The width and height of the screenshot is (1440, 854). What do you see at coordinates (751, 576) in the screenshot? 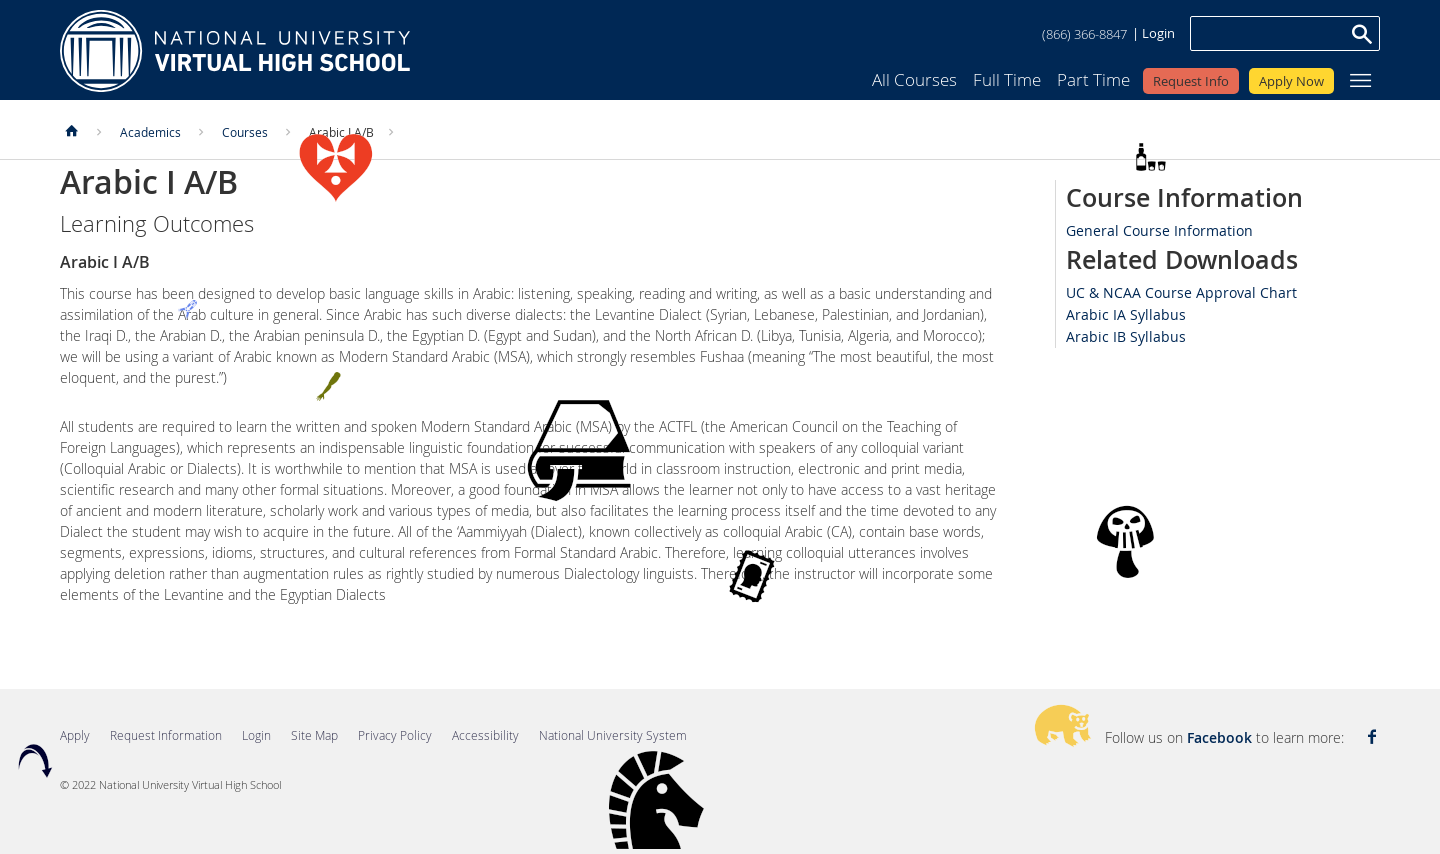
I see `send a letter or mail item` at bounding box center [751, 576].